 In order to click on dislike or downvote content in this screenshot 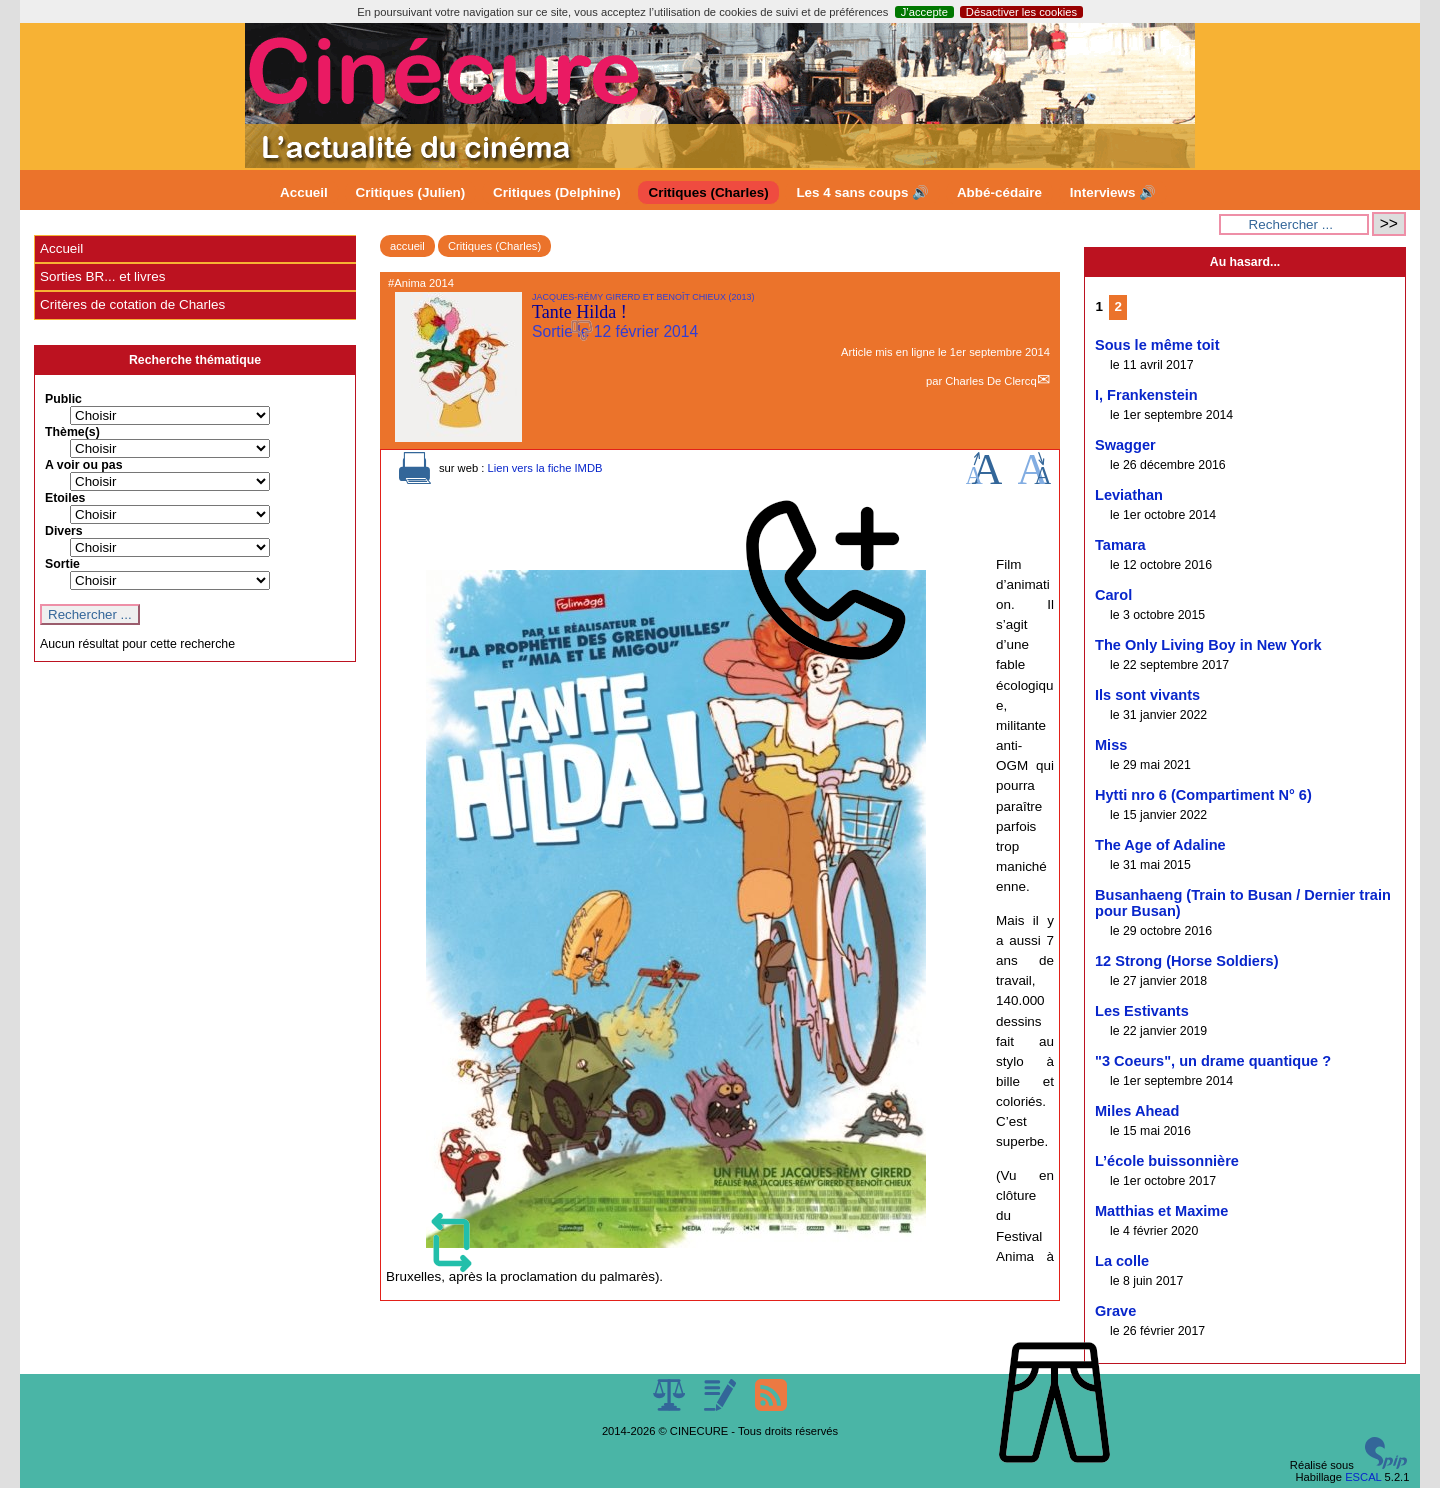, I will do `click(582, 330)`.